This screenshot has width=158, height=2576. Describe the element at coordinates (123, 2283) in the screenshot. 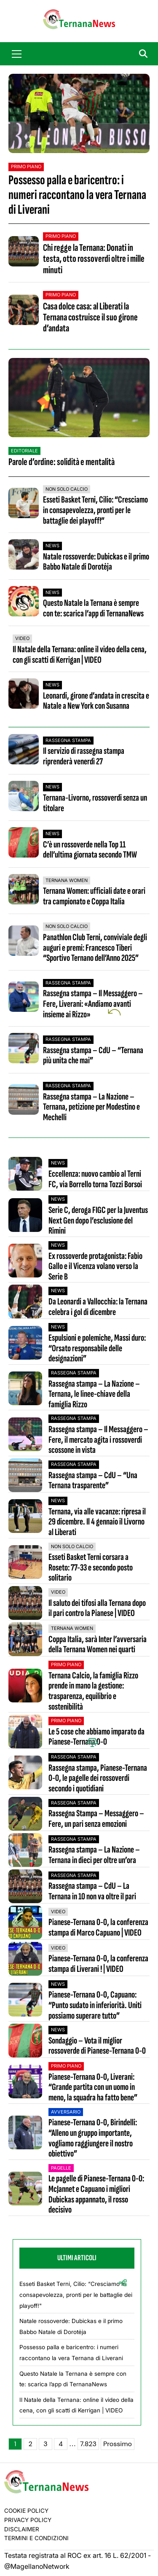

I see `view hierarchical data structure` at that location.